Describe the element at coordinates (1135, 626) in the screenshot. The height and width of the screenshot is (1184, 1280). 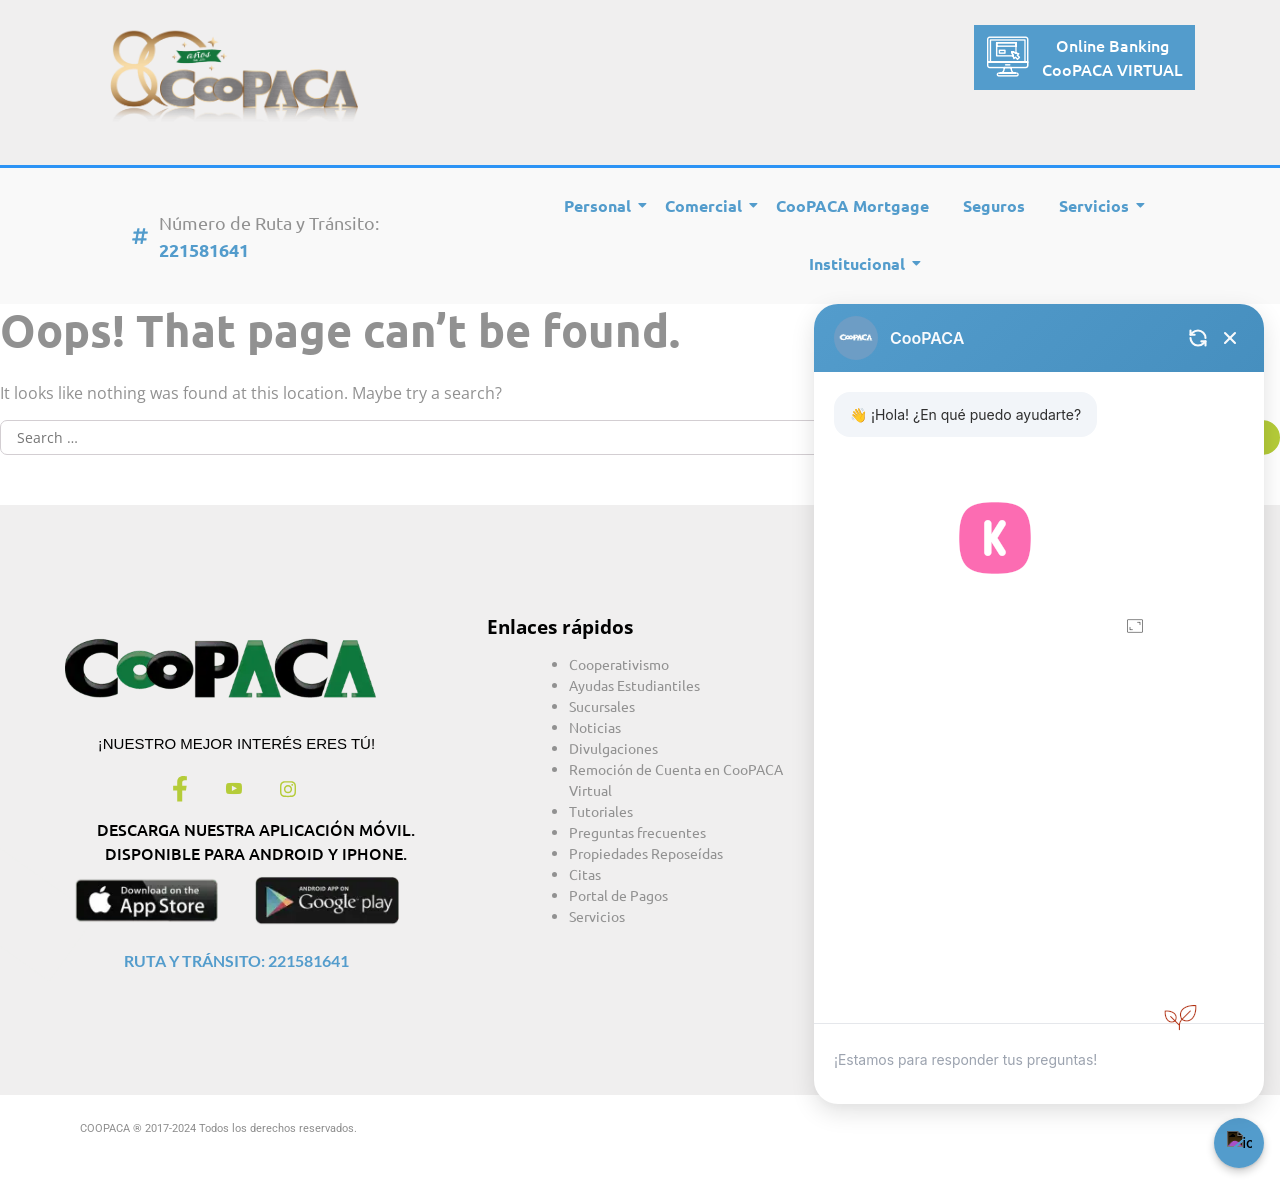
I see `enter fullscreen mode` at that location.